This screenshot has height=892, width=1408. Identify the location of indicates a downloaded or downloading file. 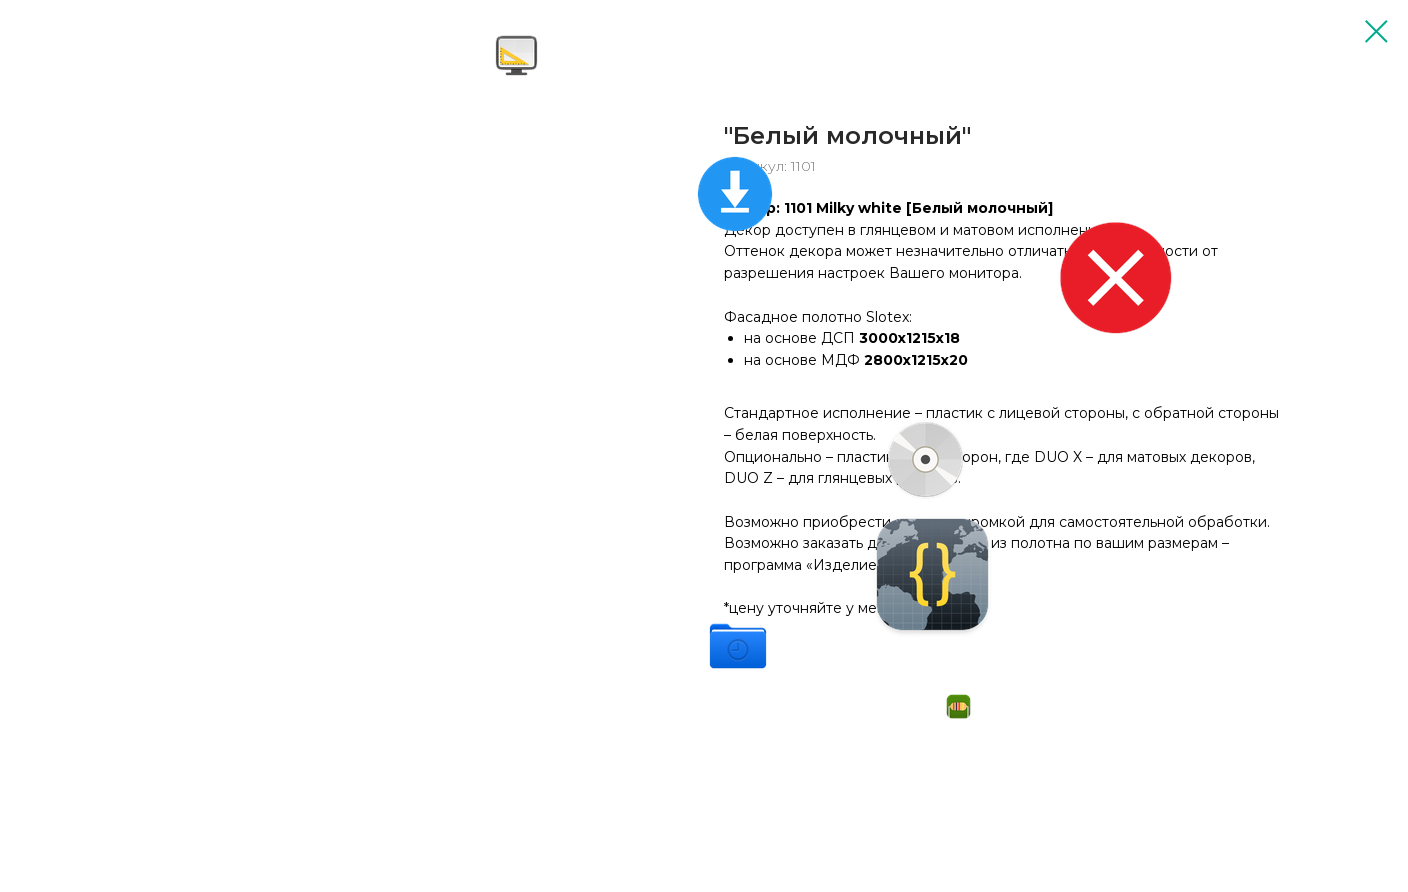
(735, 194).